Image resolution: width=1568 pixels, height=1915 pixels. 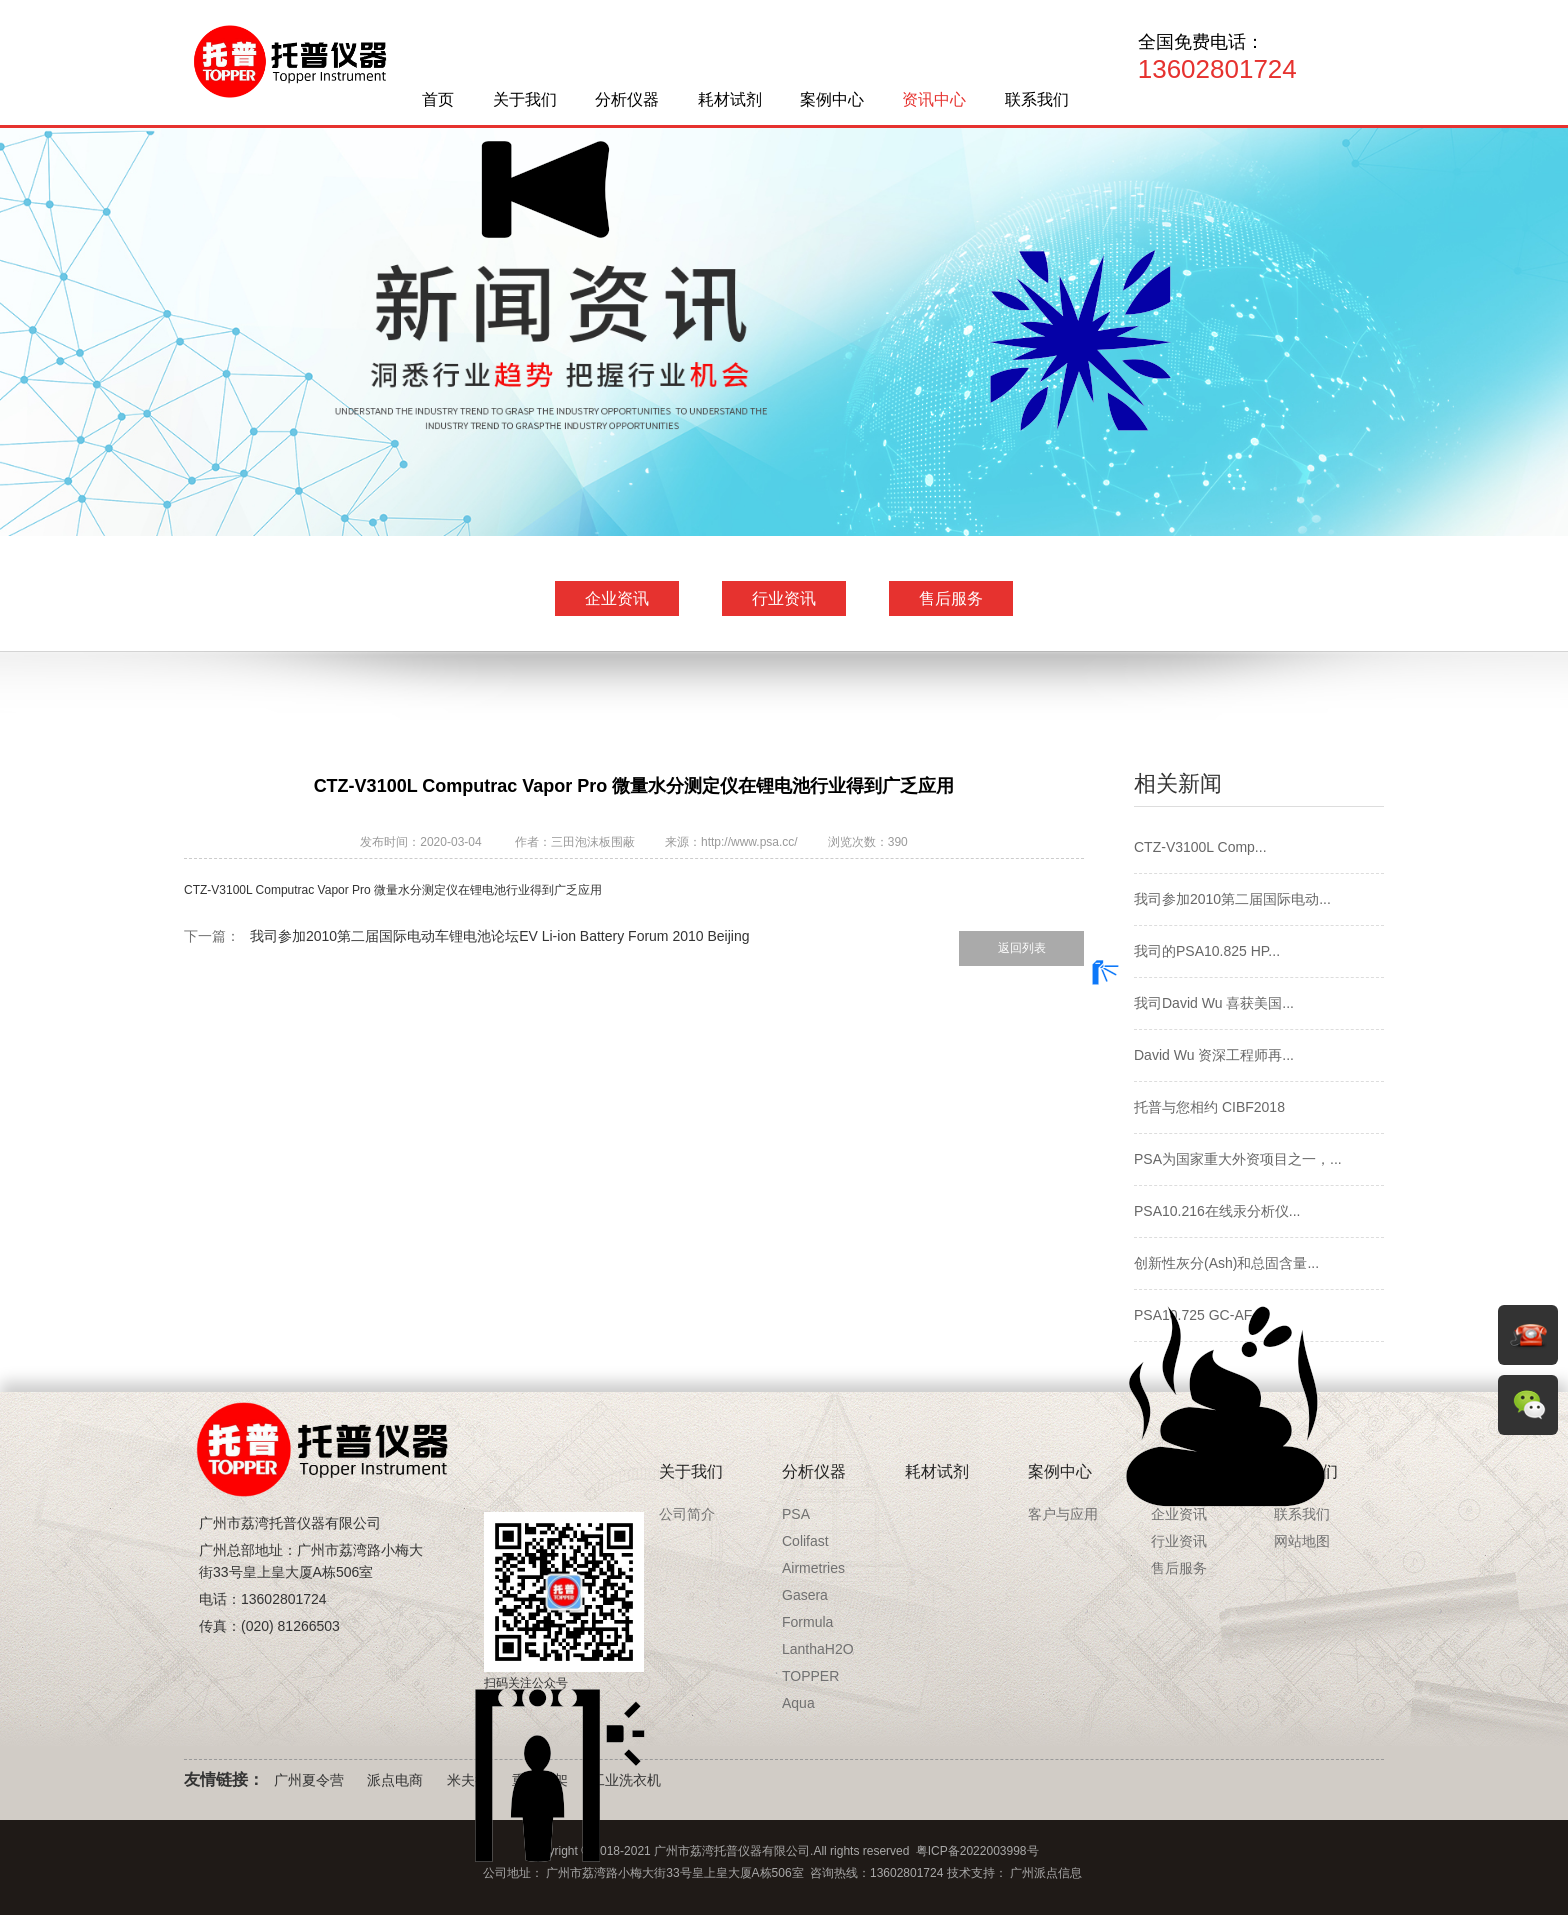 I want to click on access control or gated entry point, so click(x=1105, y=971).